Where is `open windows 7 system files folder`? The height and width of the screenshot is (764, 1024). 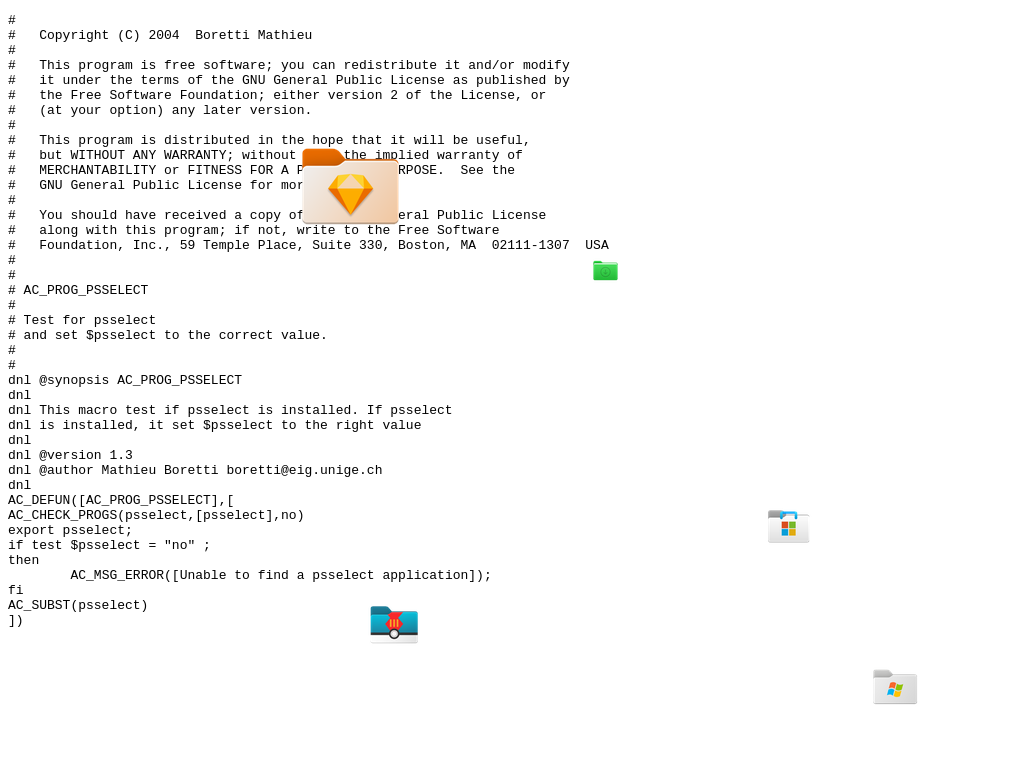
open windows 7 system files folder is located at coordinates (895, 688).